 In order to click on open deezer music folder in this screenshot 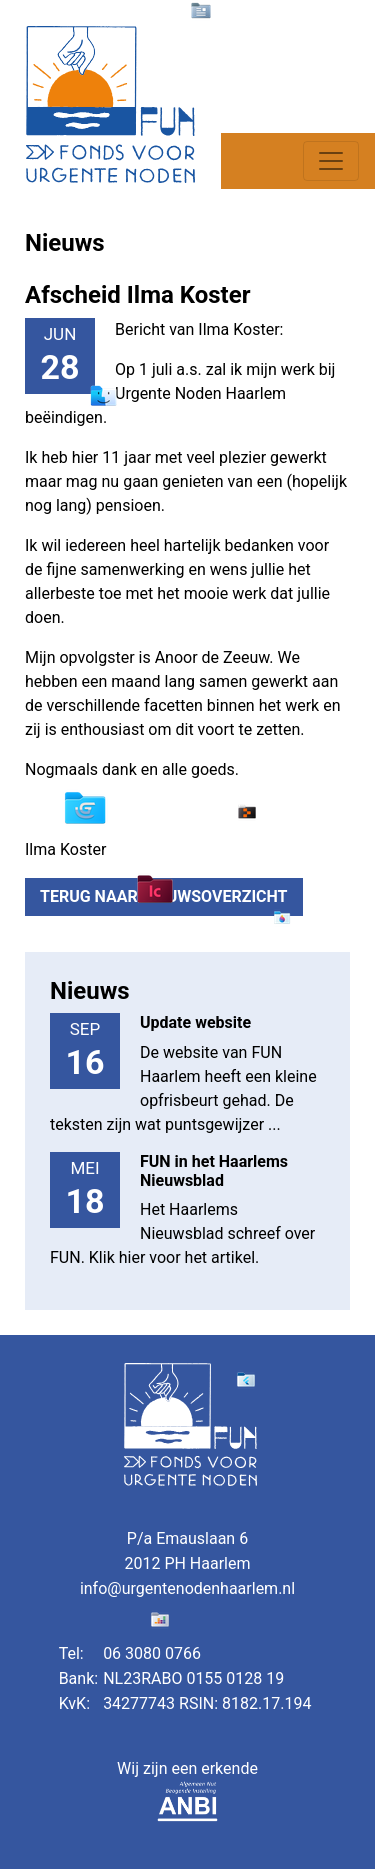, I will do `click(160, 1620)`.